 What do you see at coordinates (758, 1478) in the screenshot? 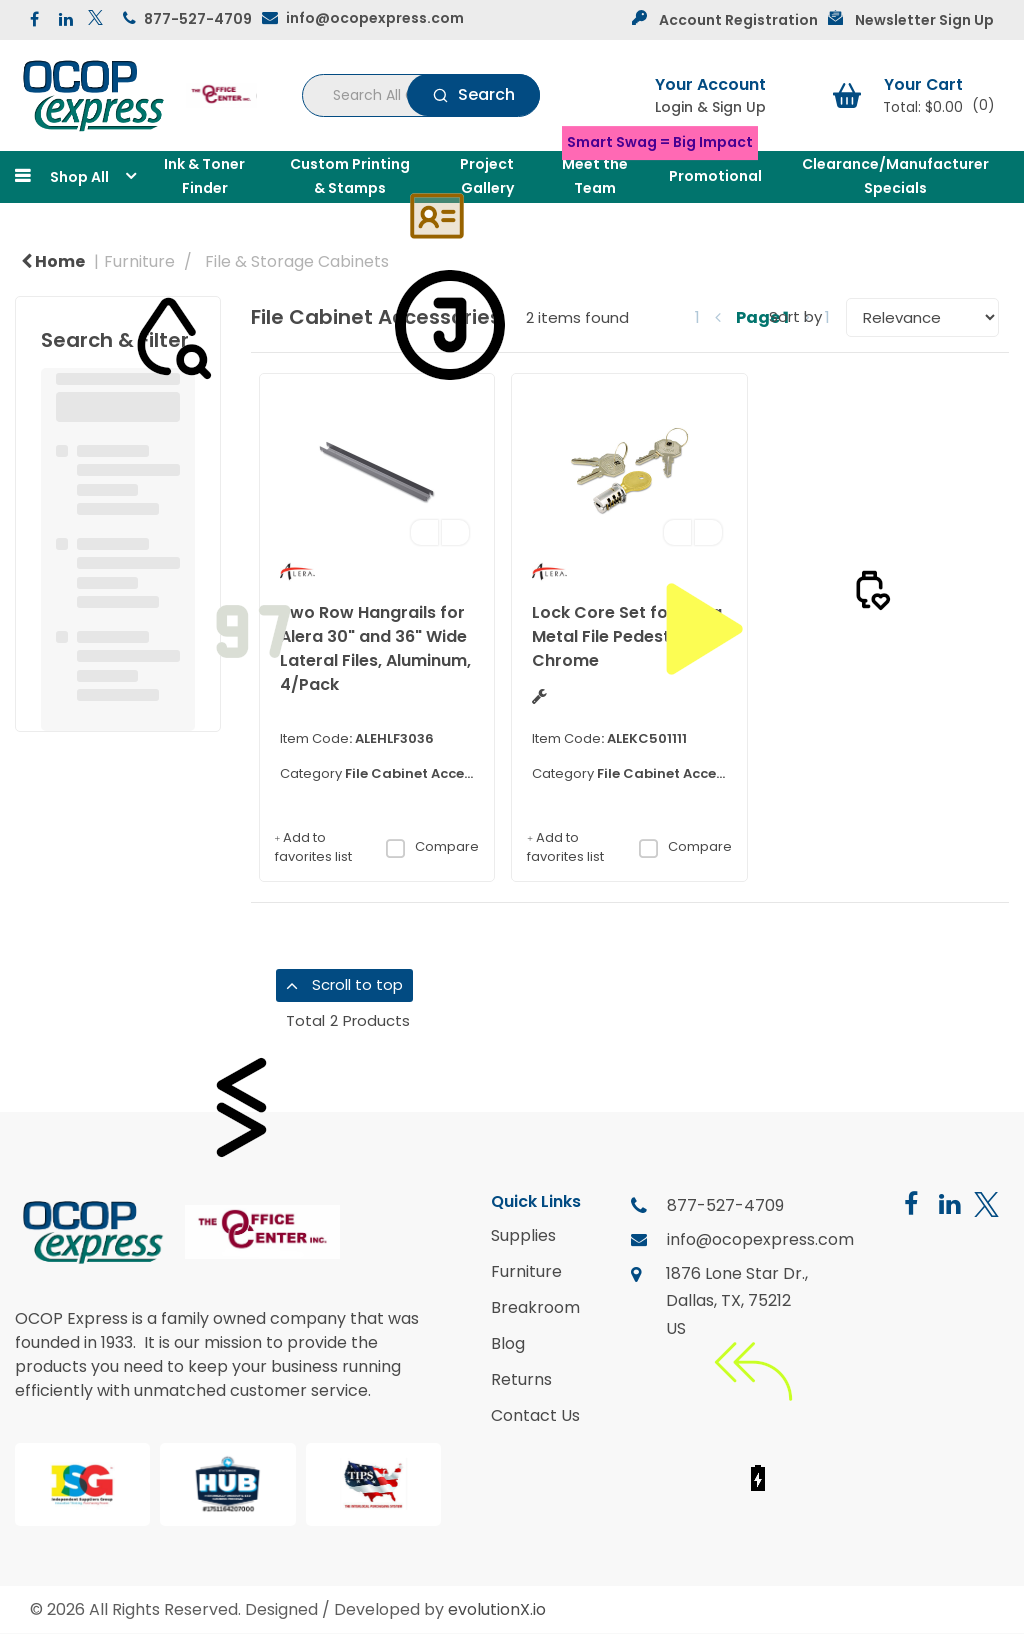
I see `indicates battery is fully charged while connected to power` at bounding box center [758, 1478].